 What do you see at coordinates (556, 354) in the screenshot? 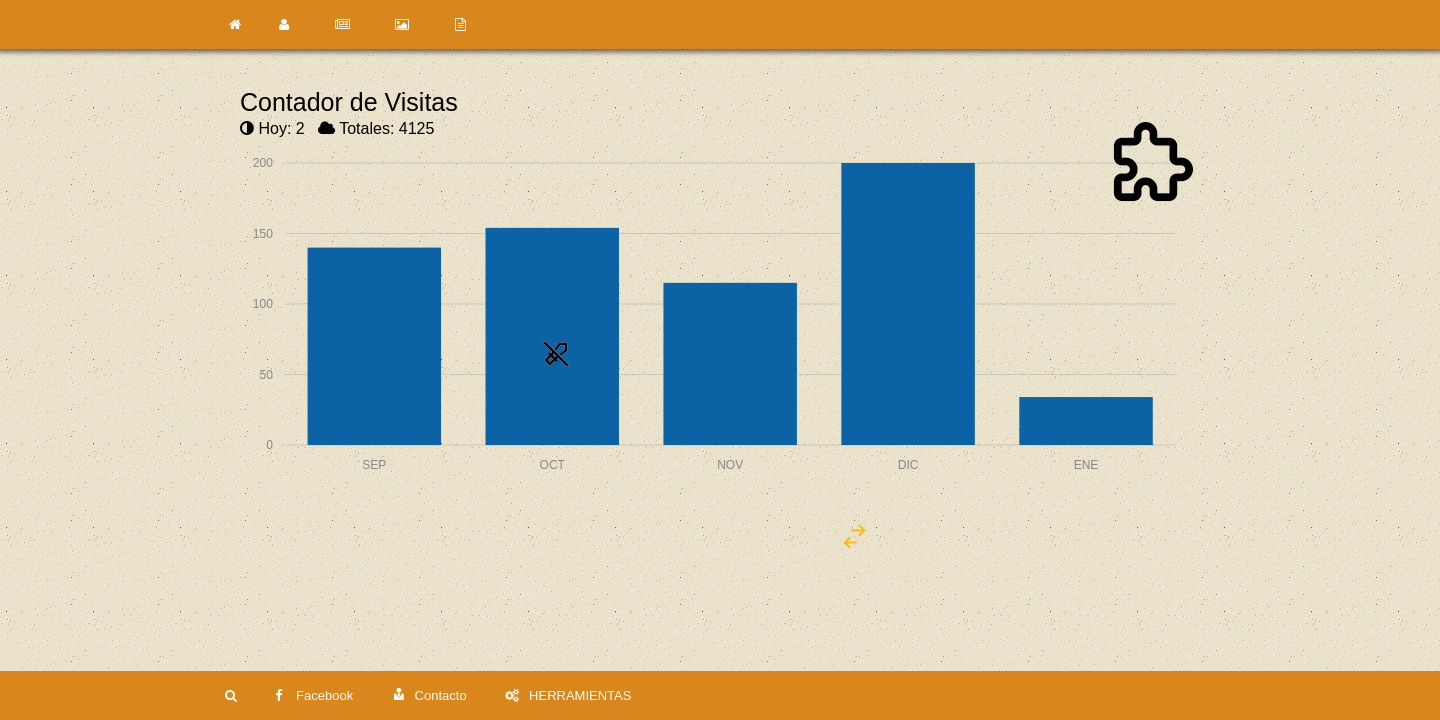
I see `disable combat mode` at bounding box center [556, 354].